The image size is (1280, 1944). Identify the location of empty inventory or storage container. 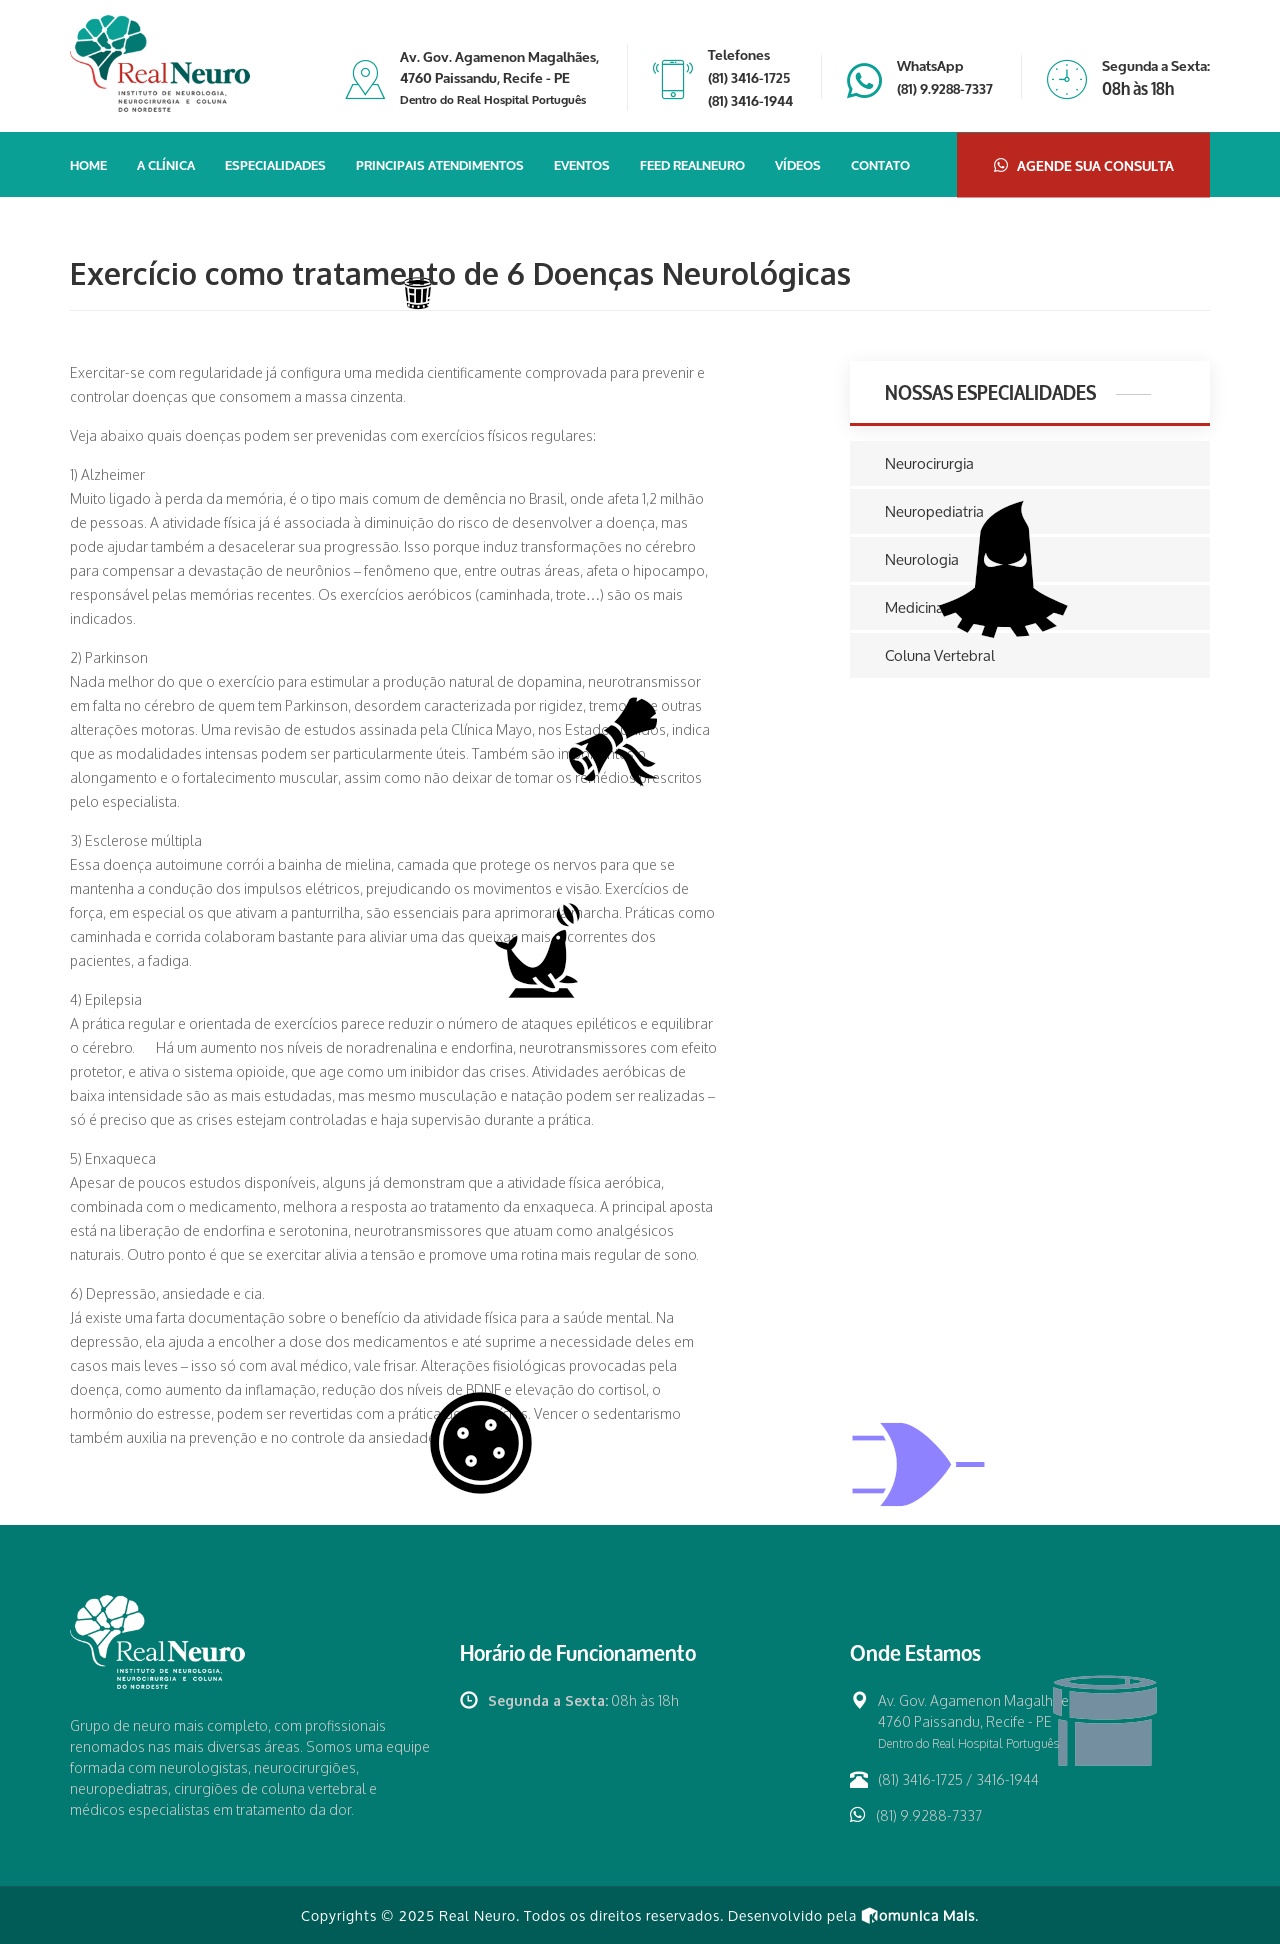
(418, 288).